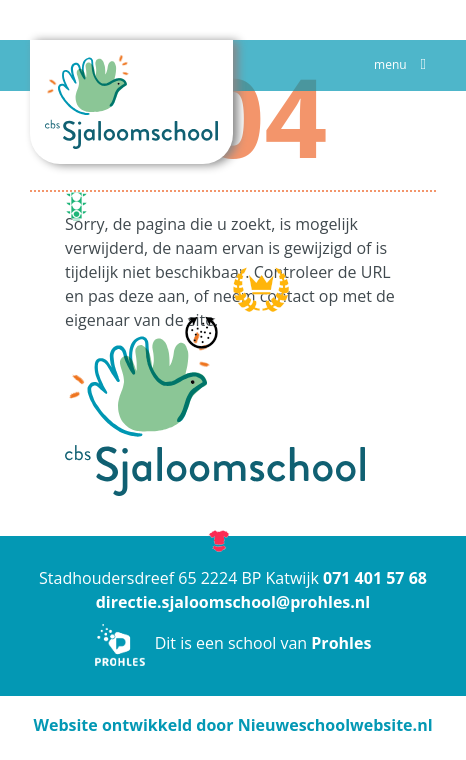  I want to click on view achievements or awards, so click(261, 289).